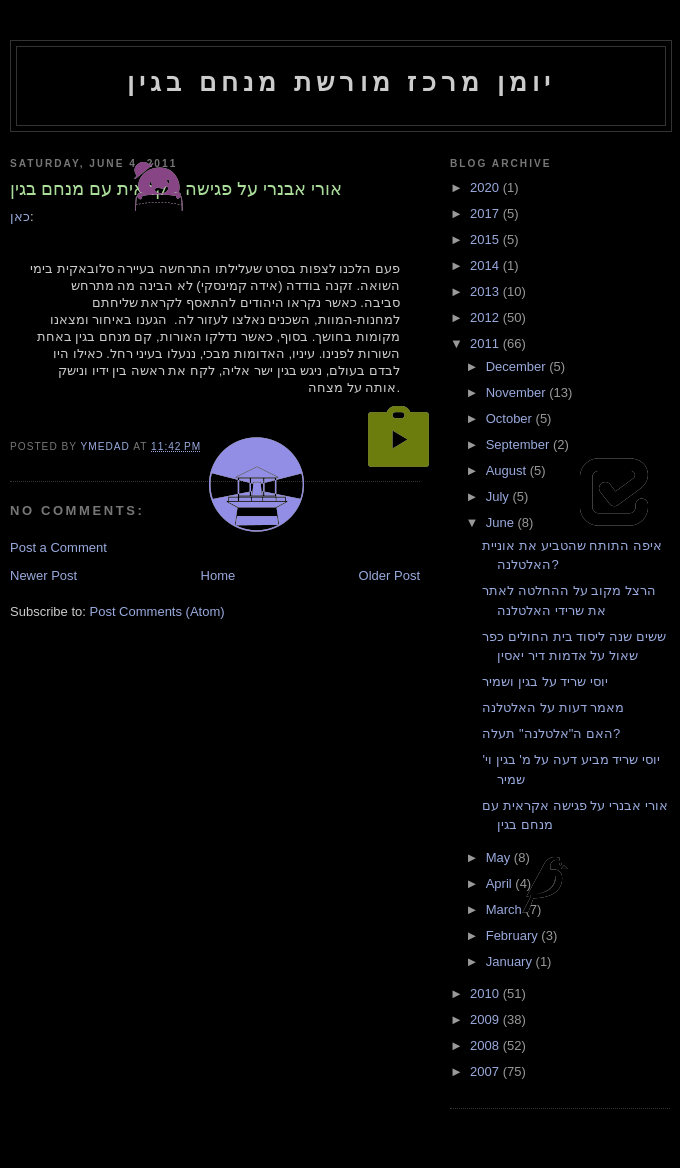  What do you see at coordinates (256, 484) in the screenshot?
I see `watchtower container monitoring service logo` at bounding box center [256, 484].